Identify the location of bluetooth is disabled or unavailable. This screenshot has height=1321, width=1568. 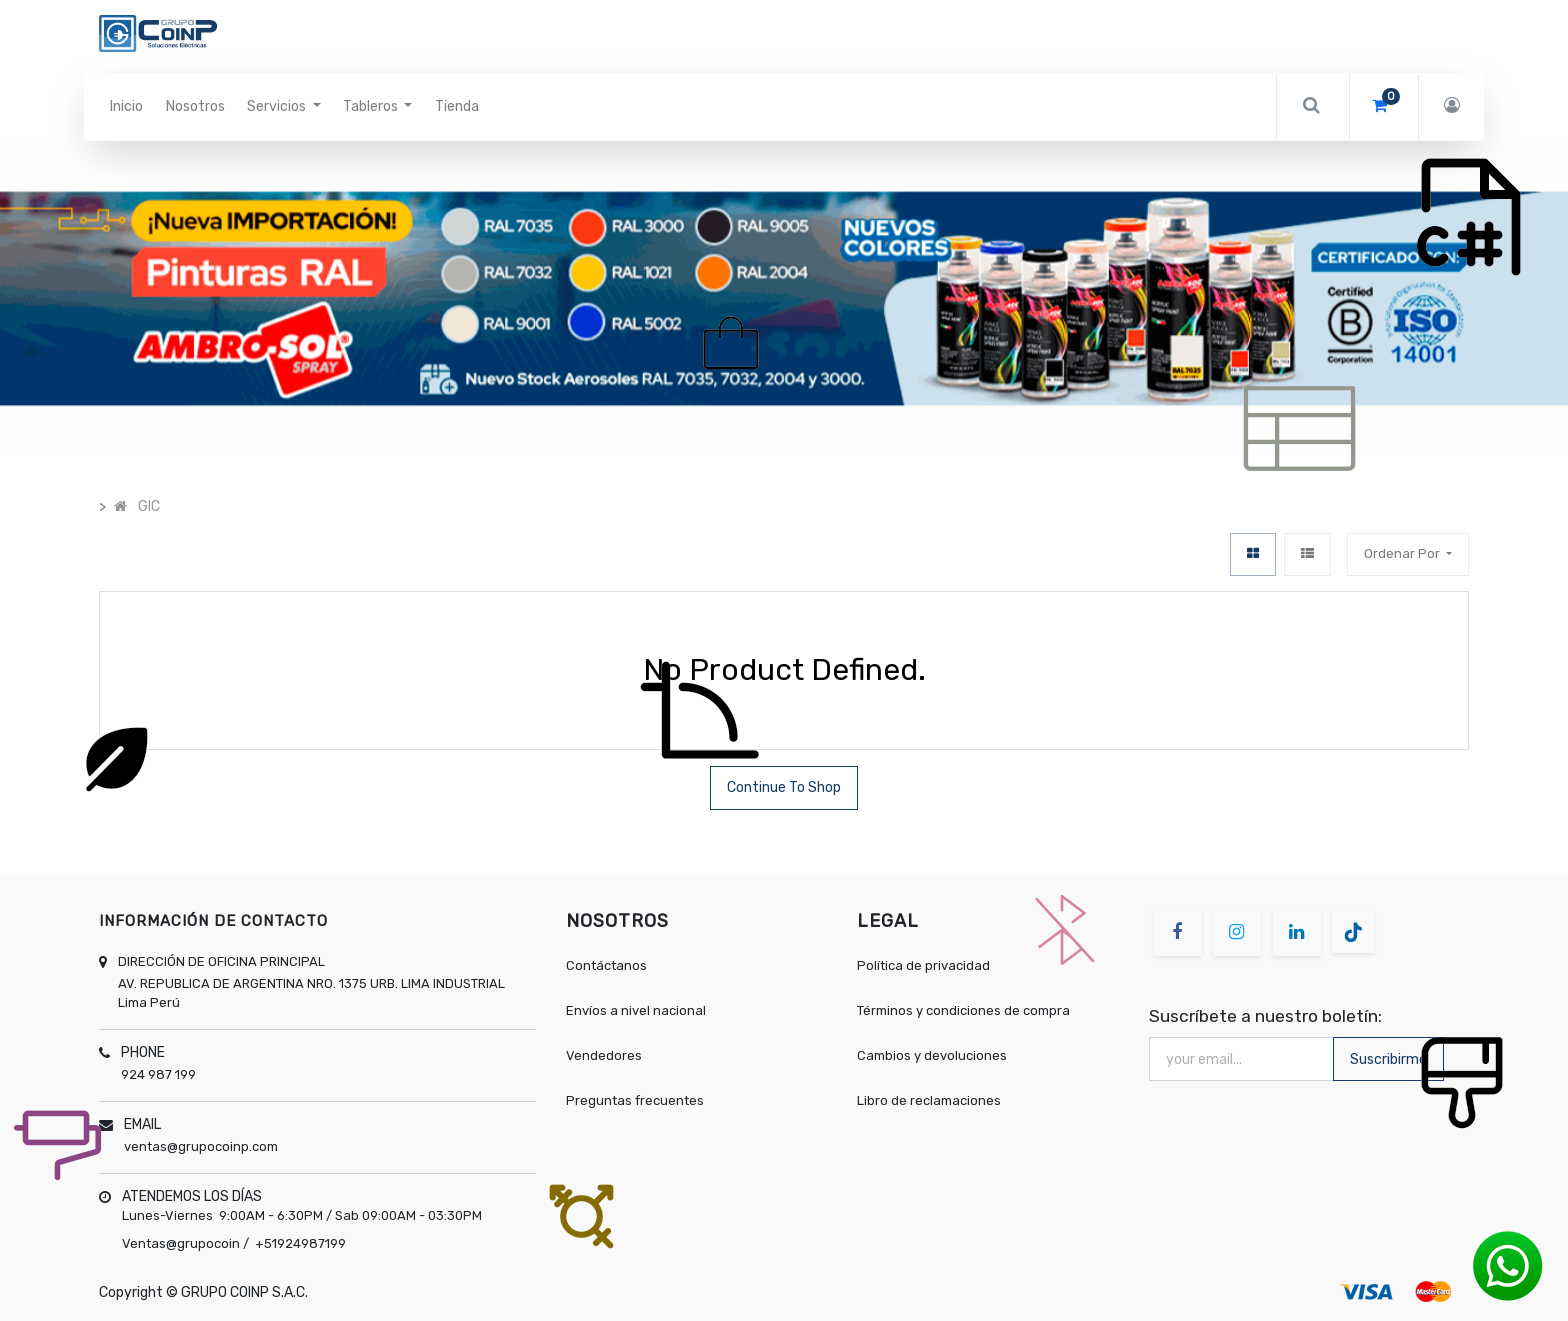
(1062, 930).